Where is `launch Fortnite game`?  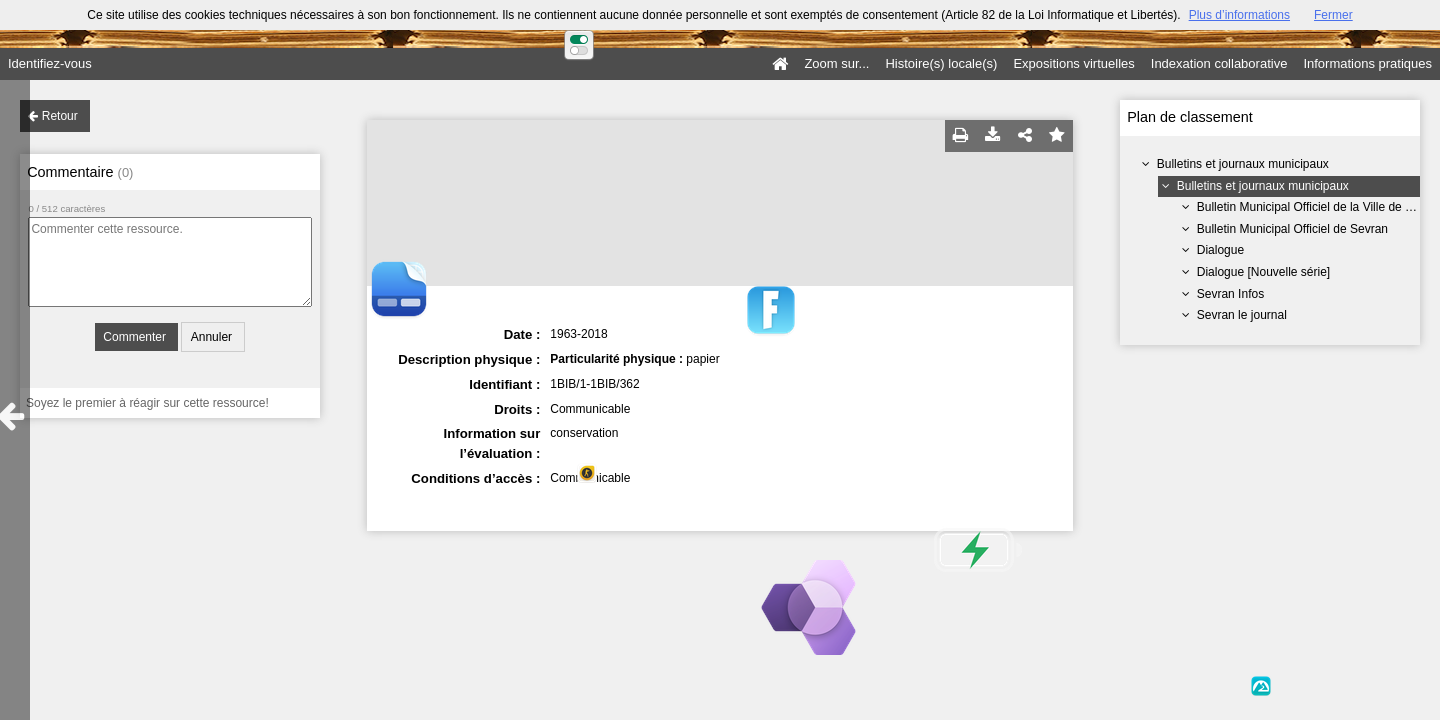 launch Fortnite game is located at coordinates (771, 310).